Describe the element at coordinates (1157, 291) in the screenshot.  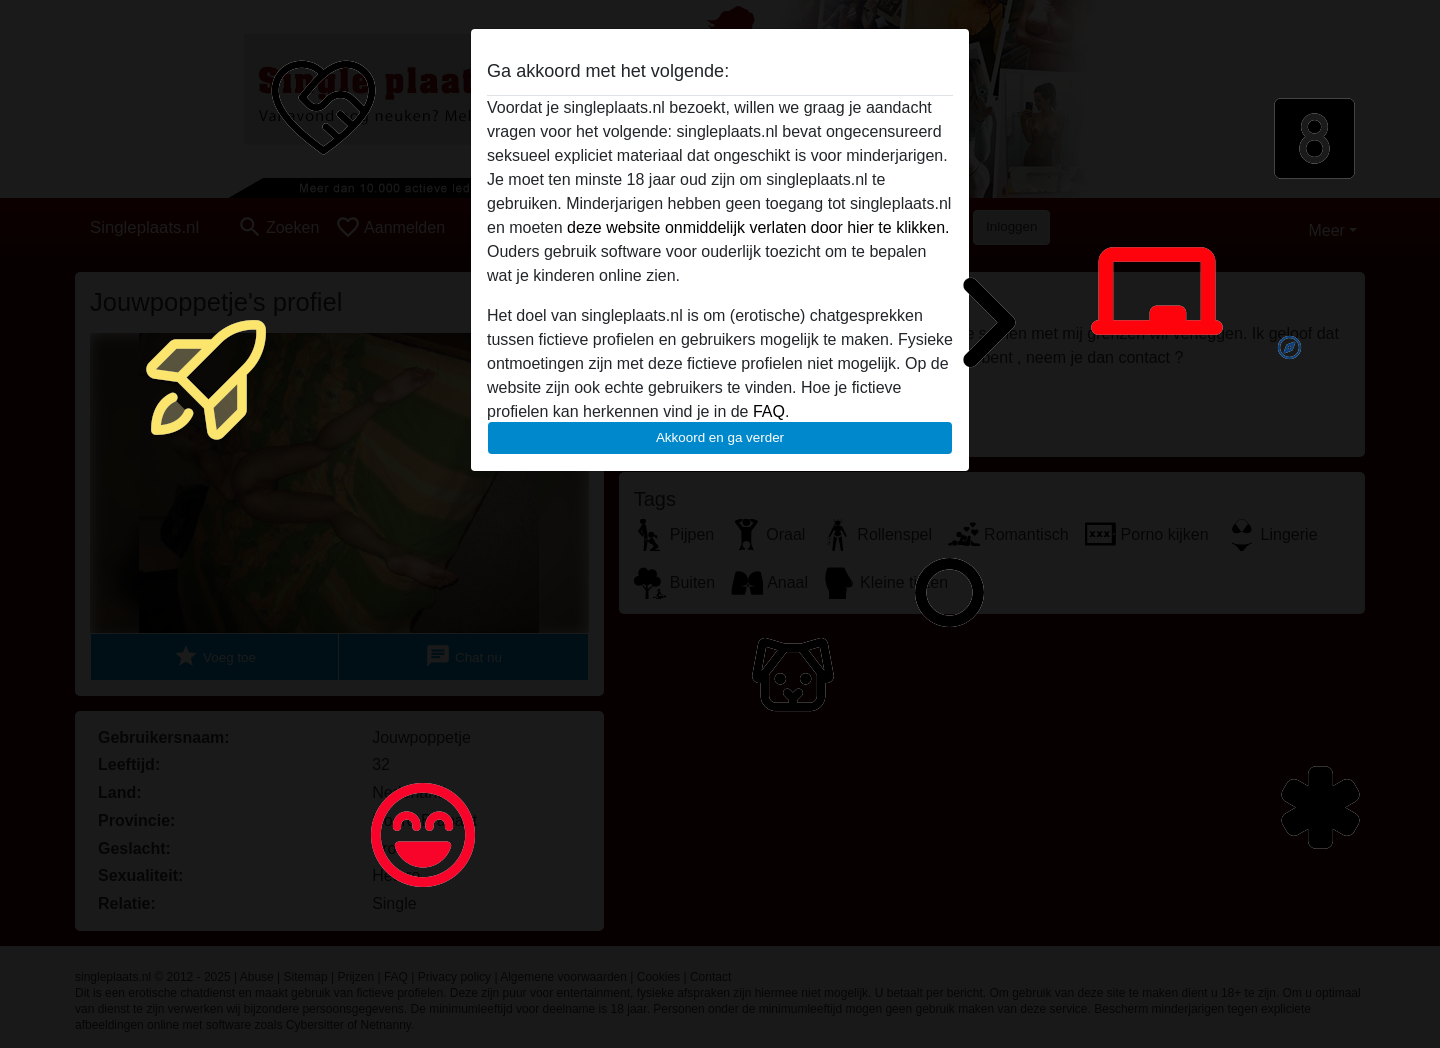
I see `access classroom or educational content` at that location.